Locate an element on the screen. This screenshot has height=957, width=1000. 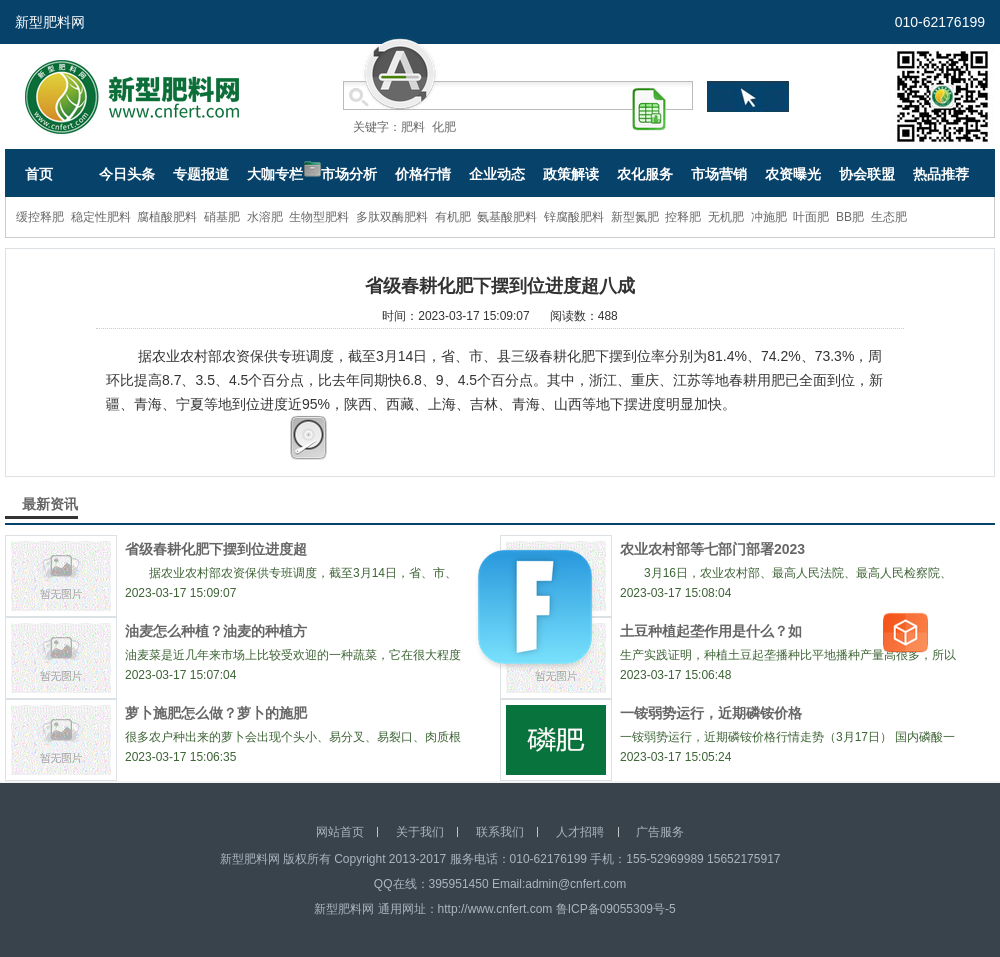
open disk utility application is located at coordinates (308, 437).